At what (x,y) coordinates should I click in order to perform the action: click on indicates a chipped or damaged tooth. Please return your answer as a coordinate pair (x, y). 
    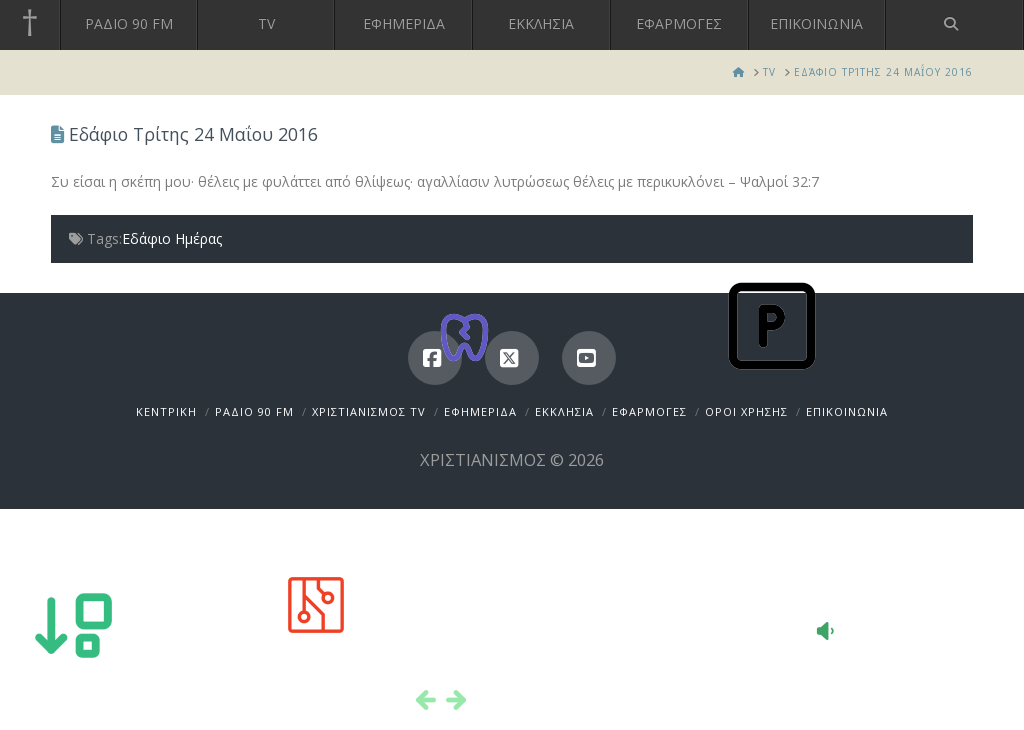
    Looking at the image, I should click on (464, 337).